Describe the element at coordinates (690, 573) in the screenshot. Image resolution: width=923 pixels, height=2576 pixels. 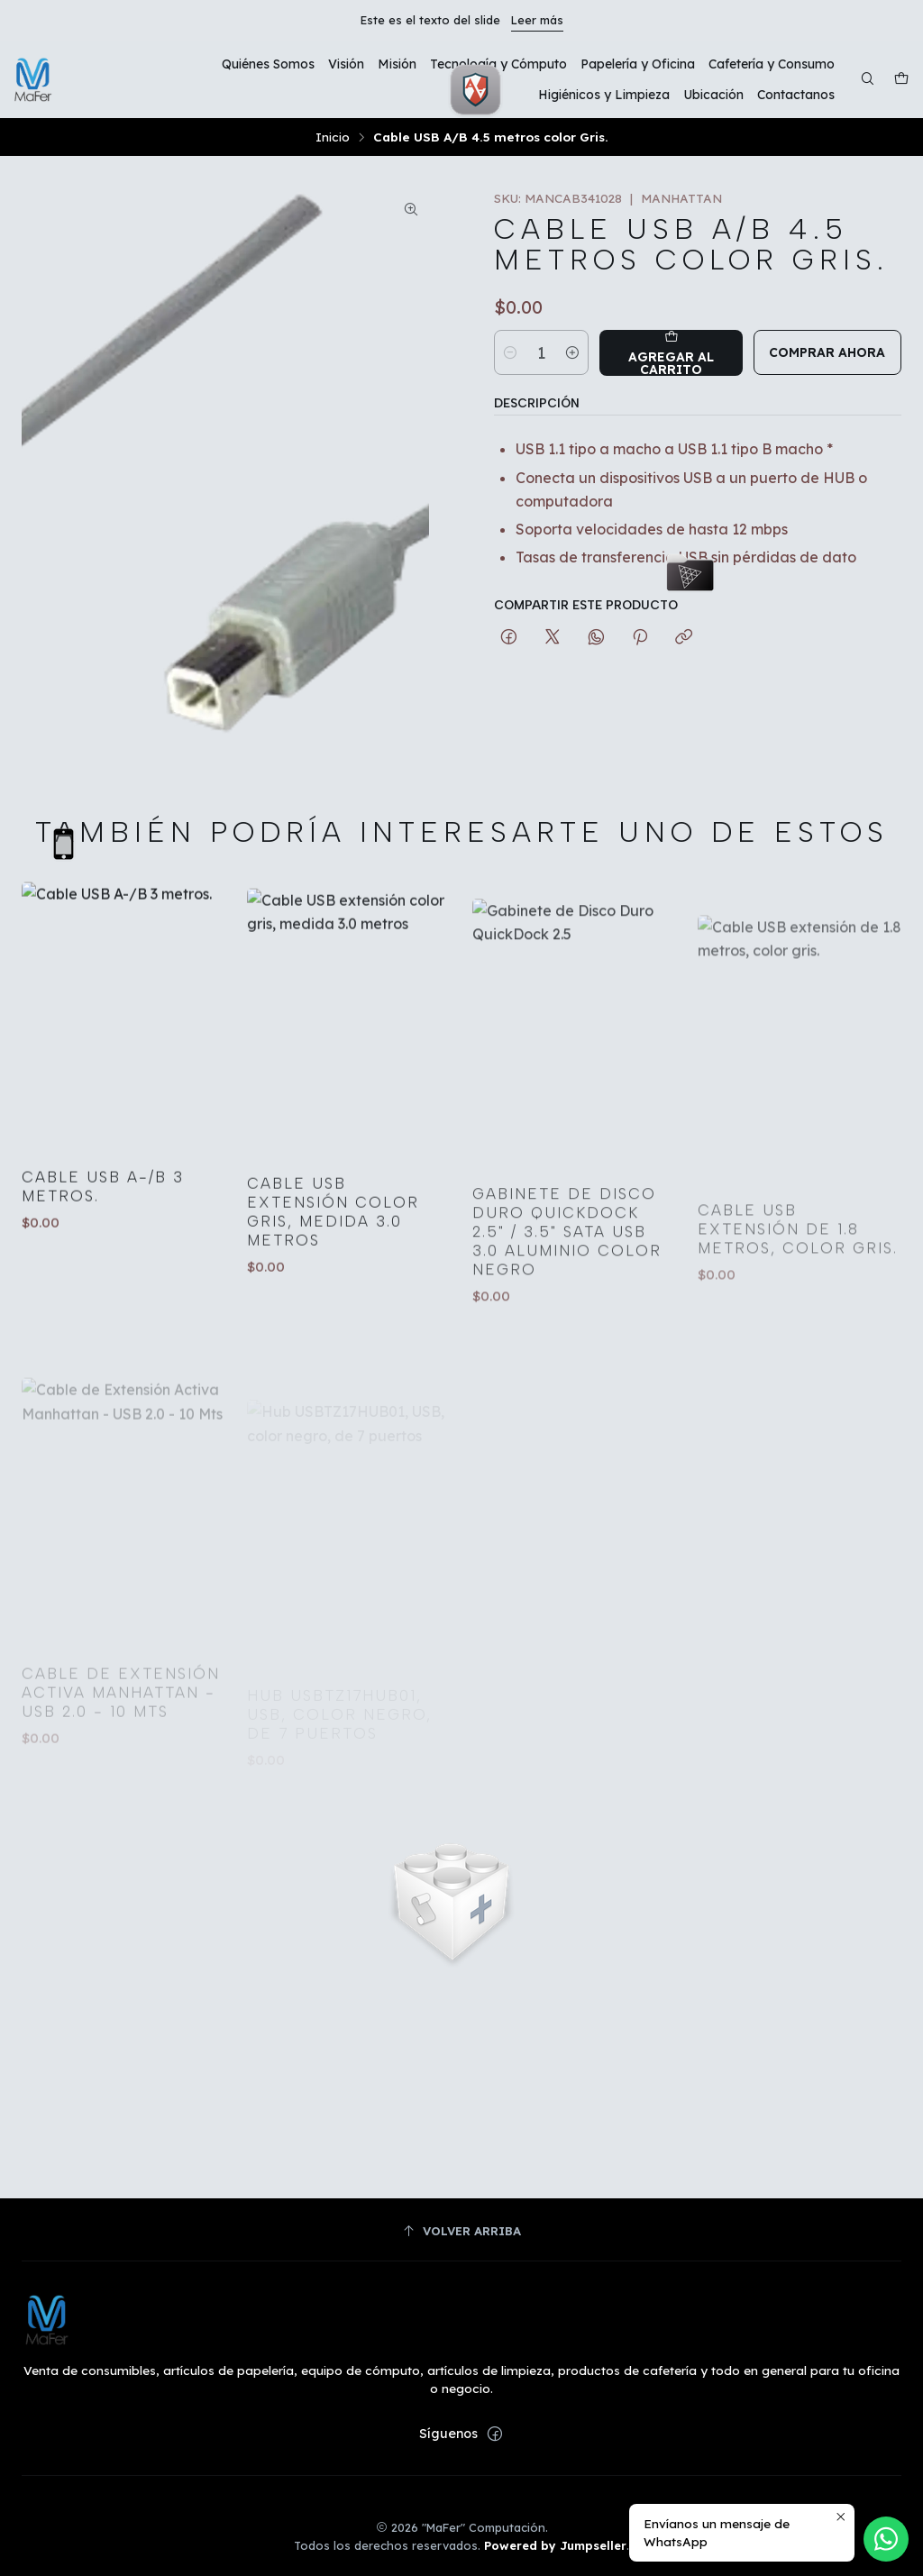
I see `folder containing three.js project files` at that location.